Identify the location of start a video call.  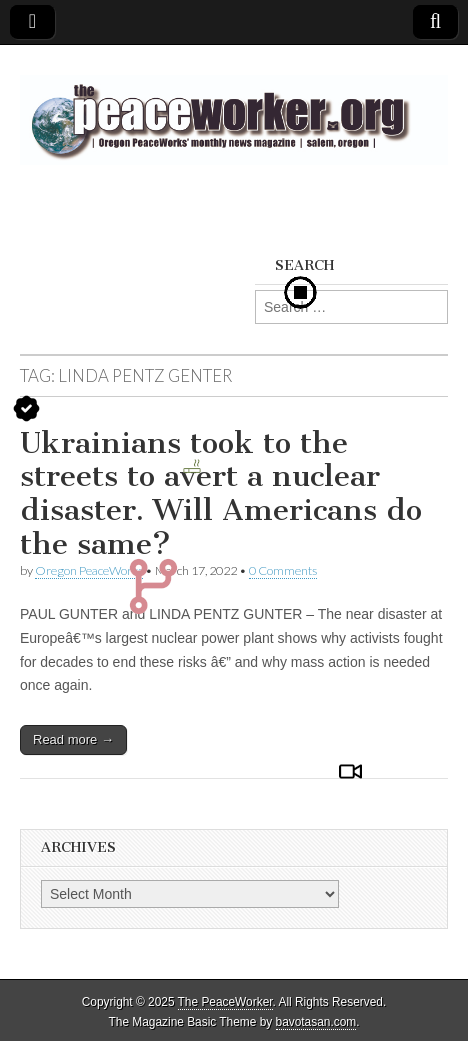
(350, 771).